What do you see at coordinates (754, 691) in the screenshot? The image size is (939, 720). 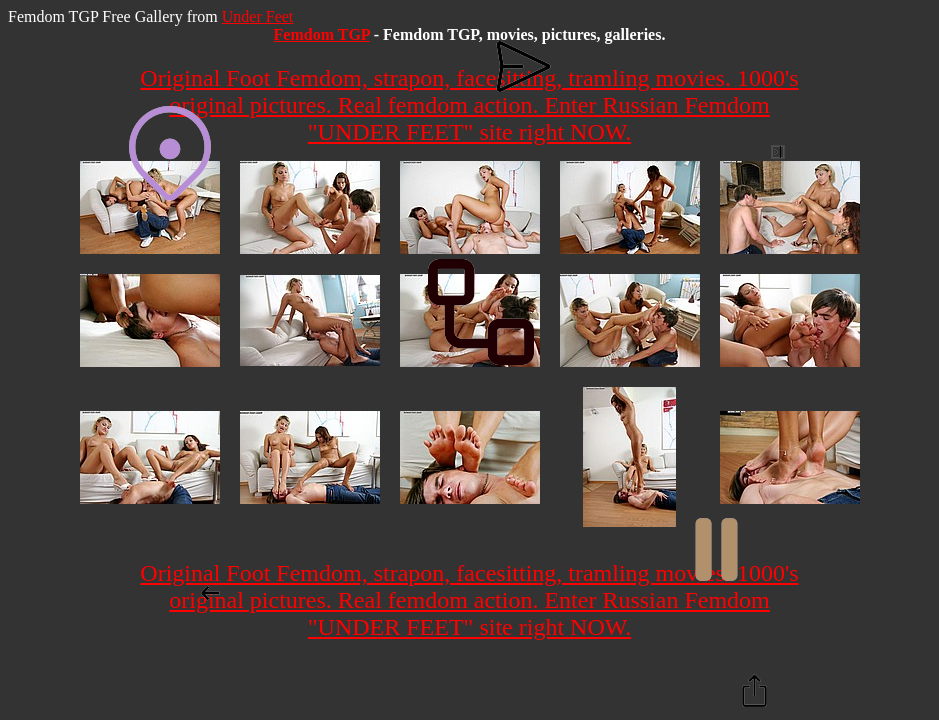 I see `share this content` at bounding box center [754, 691].